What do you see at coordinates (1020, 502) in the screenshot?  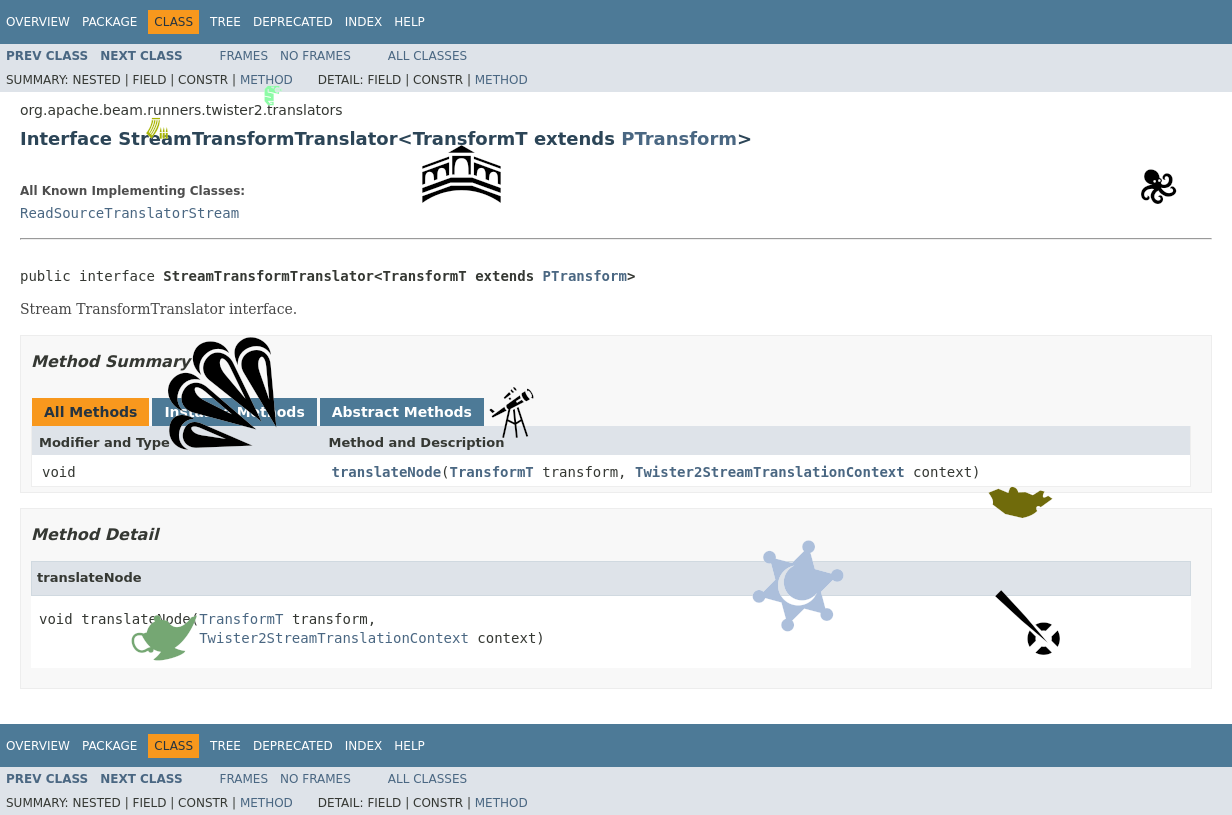 I see `select mongolia as your country or region` at bounding box center [1020, 502].